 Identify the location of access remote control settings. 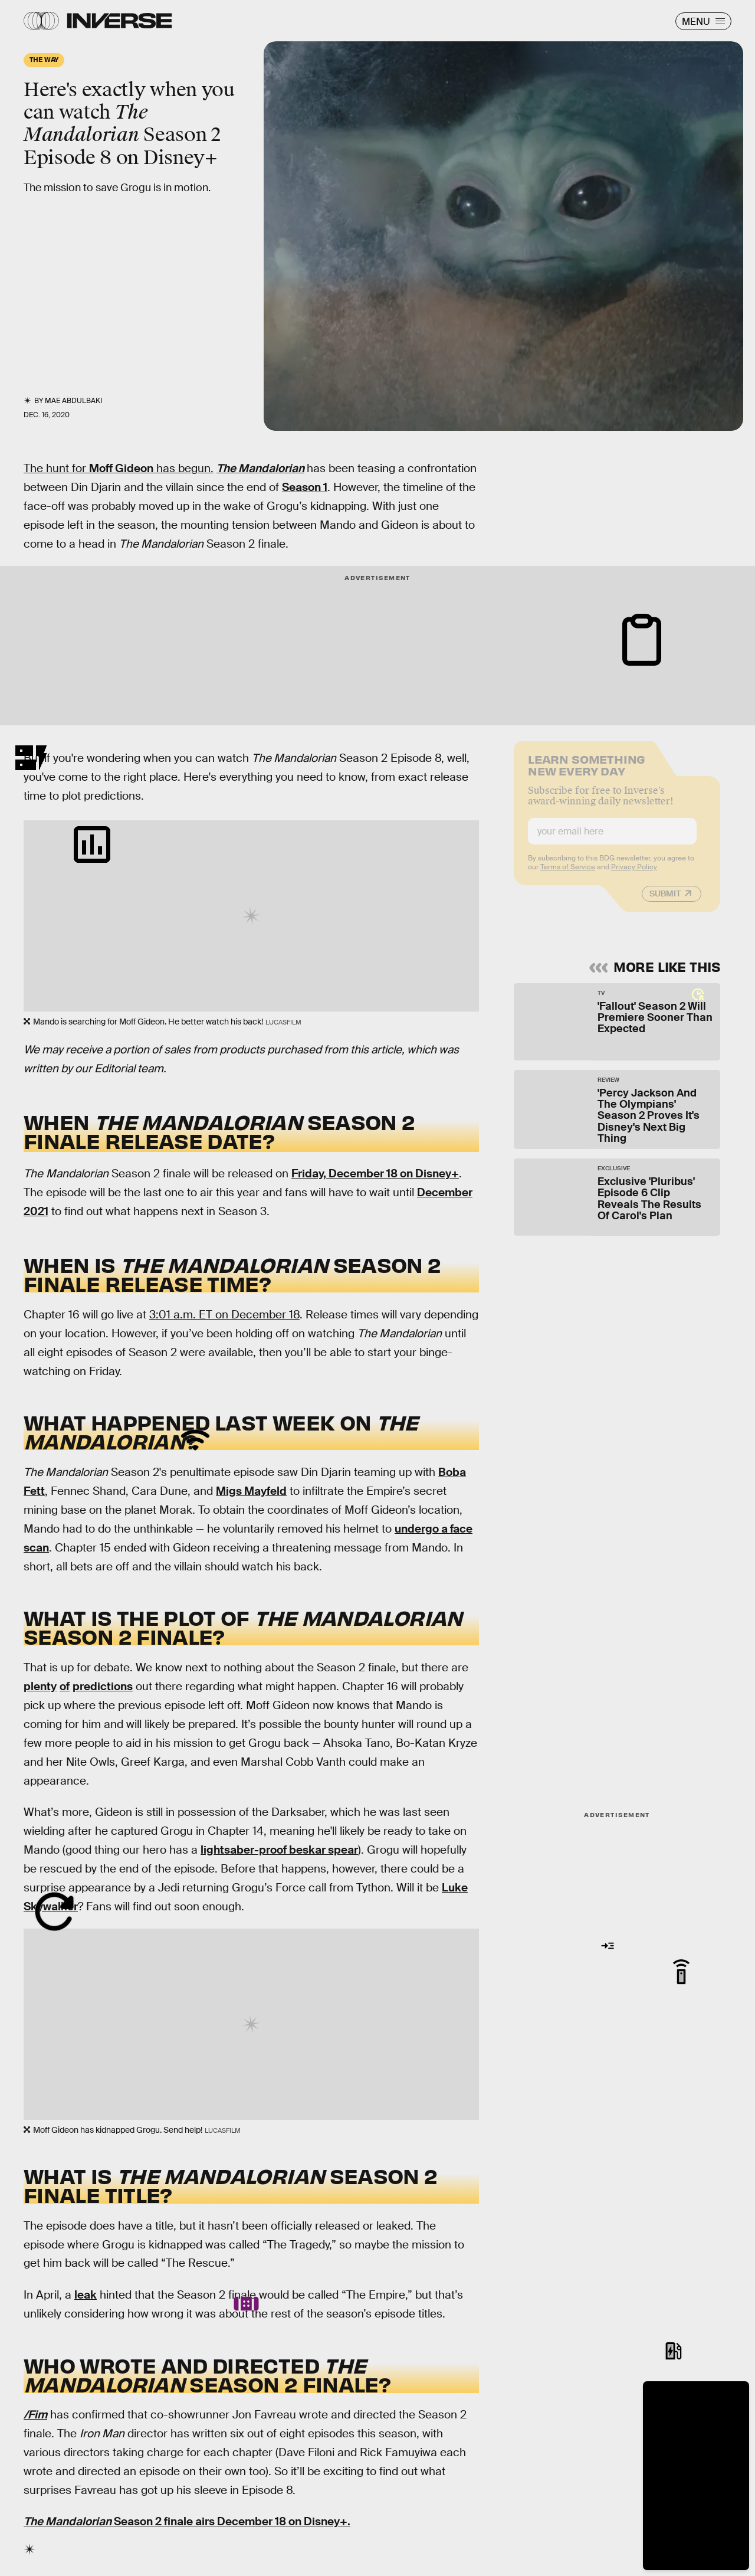
(681, 1972).